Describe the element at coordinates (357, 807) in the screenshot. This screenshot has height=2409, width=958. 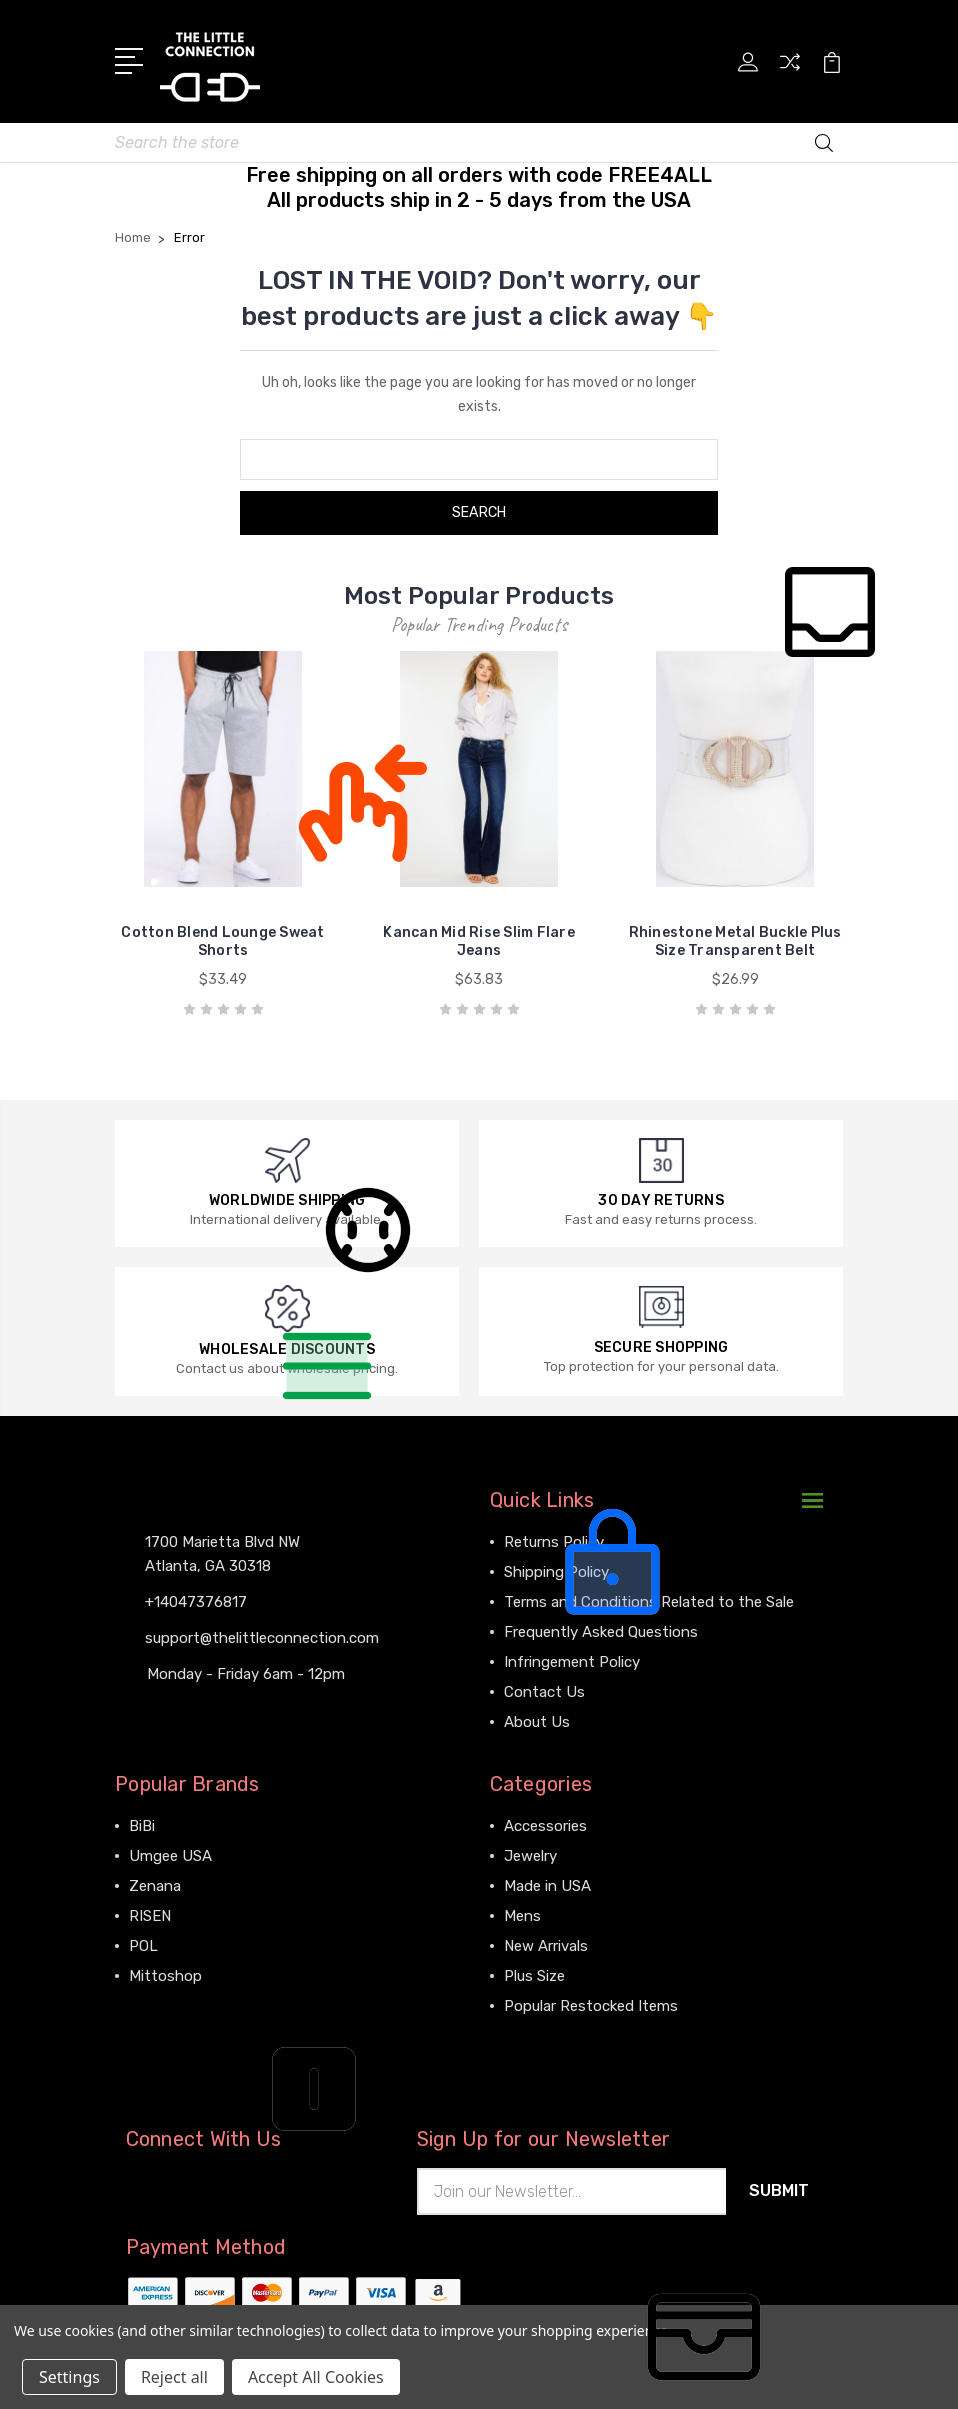
I see `swipe left to continue or dismiss` at that location.